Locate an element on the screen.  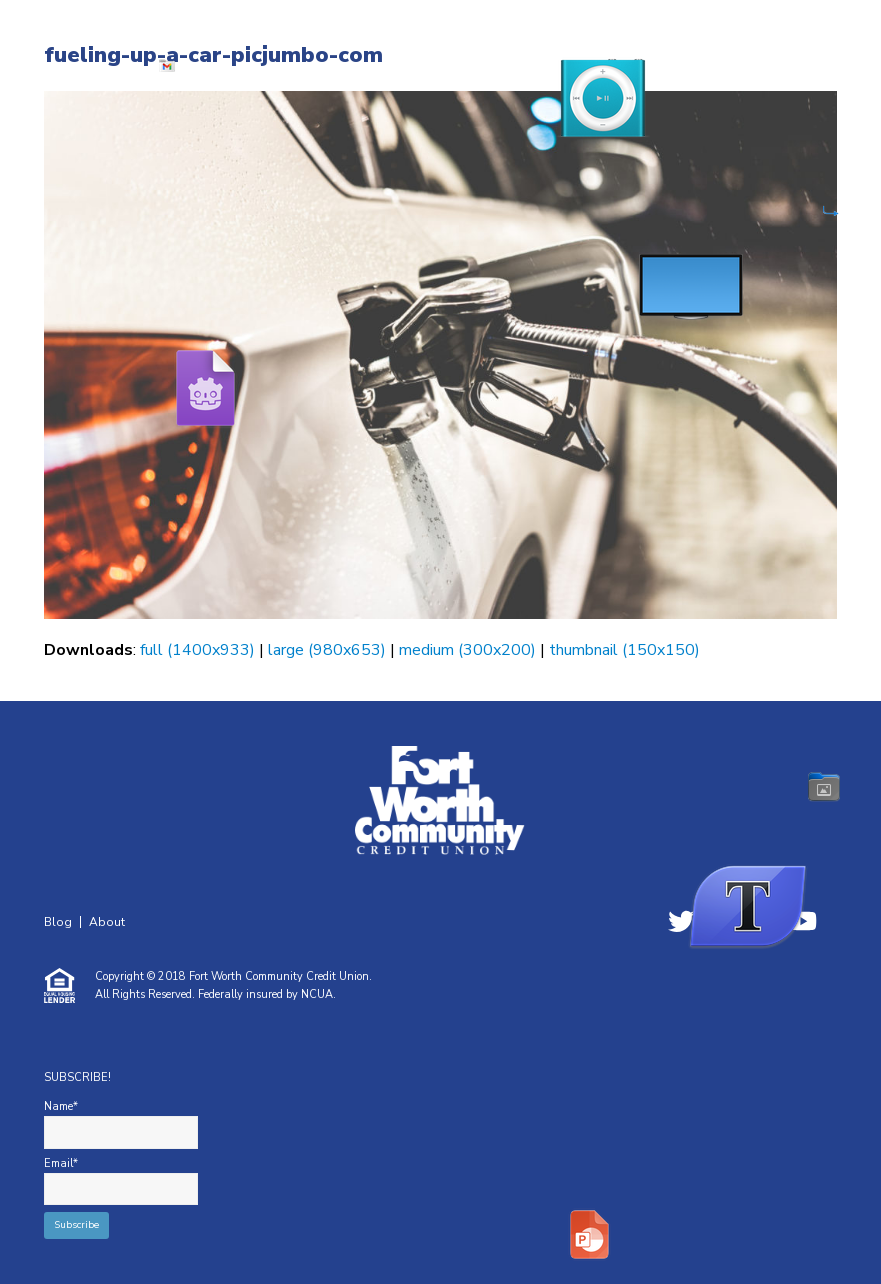
external display or monitor connected is located at coordinates (691, 285).